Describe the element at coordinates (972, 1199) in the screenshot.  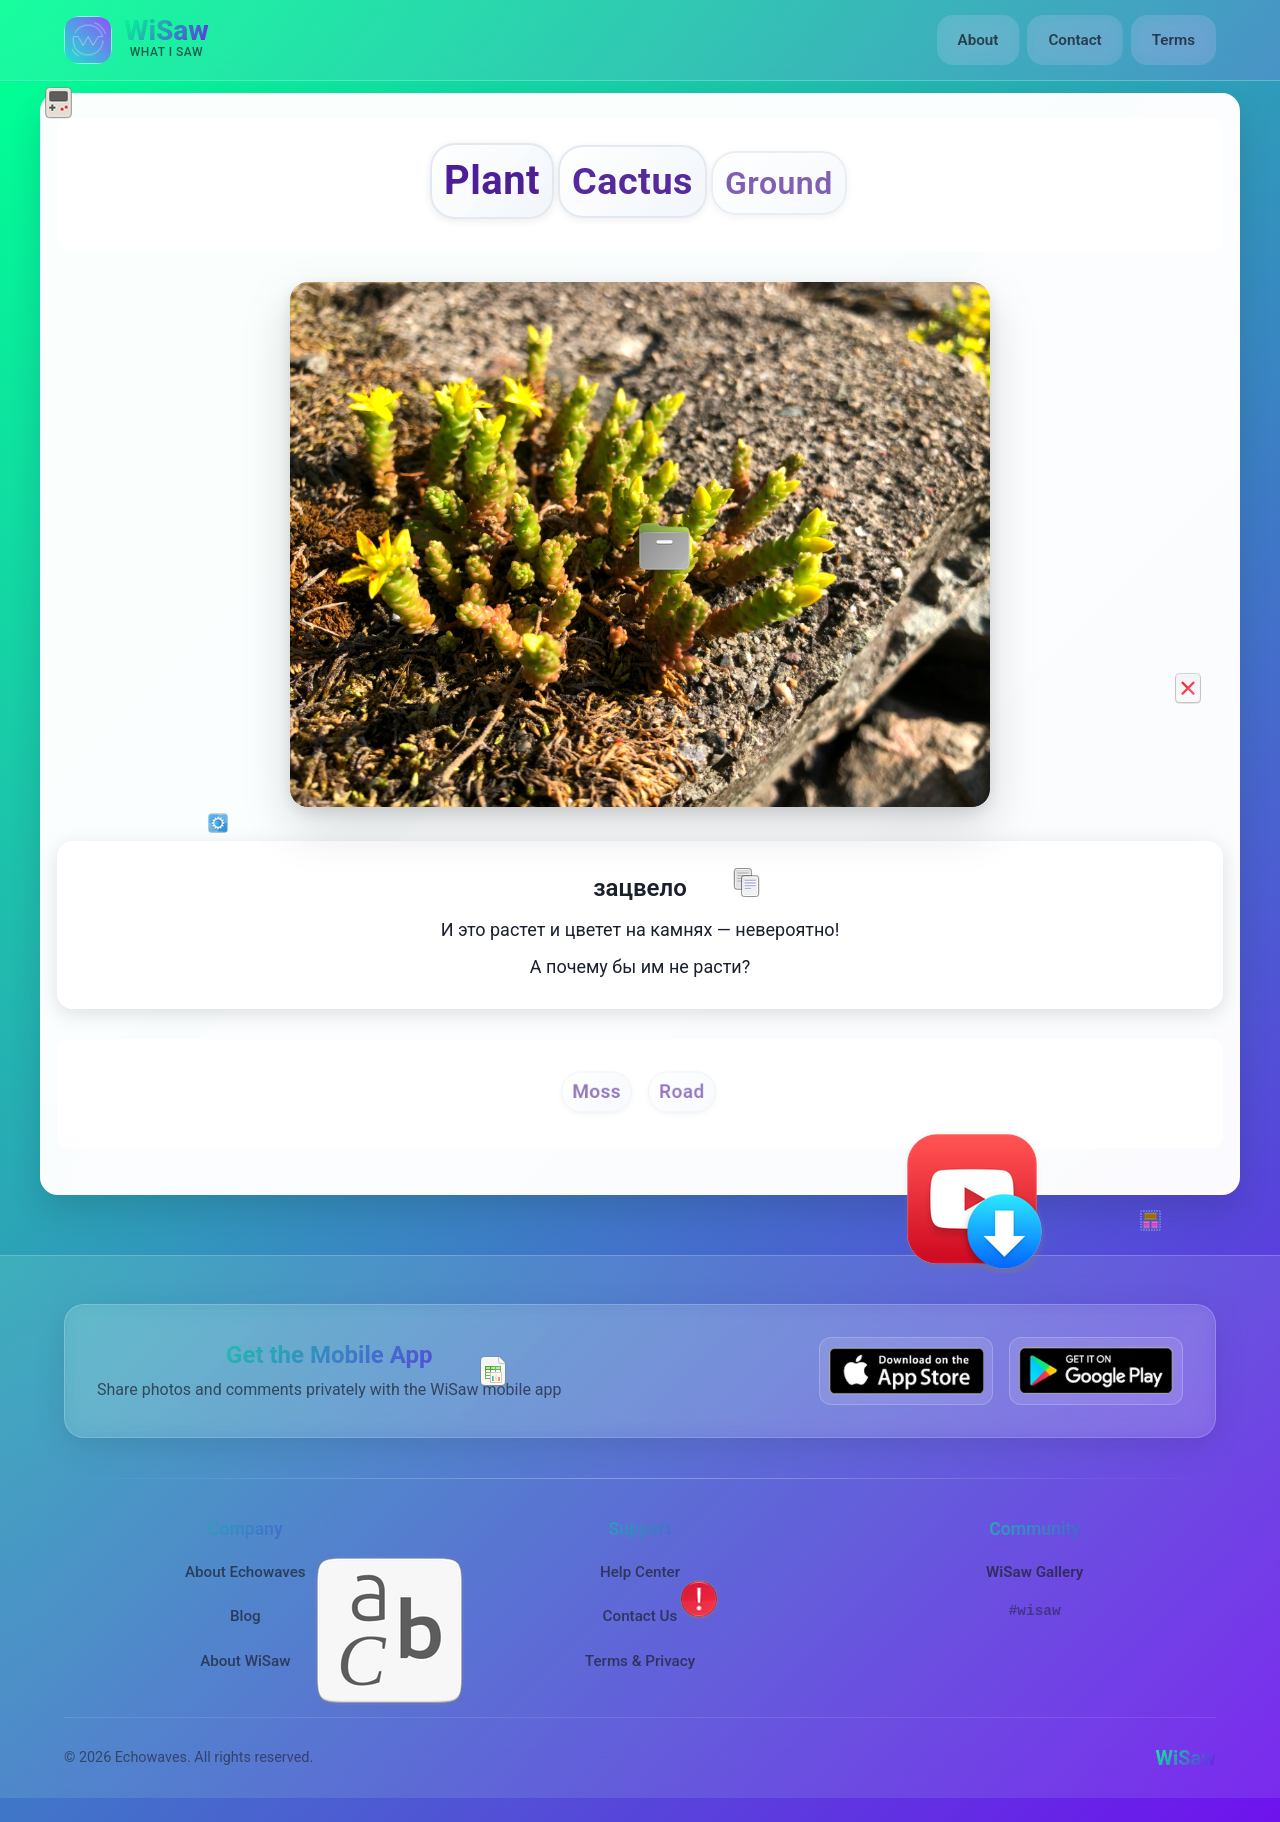
I see `download videos from youtube` at that location.